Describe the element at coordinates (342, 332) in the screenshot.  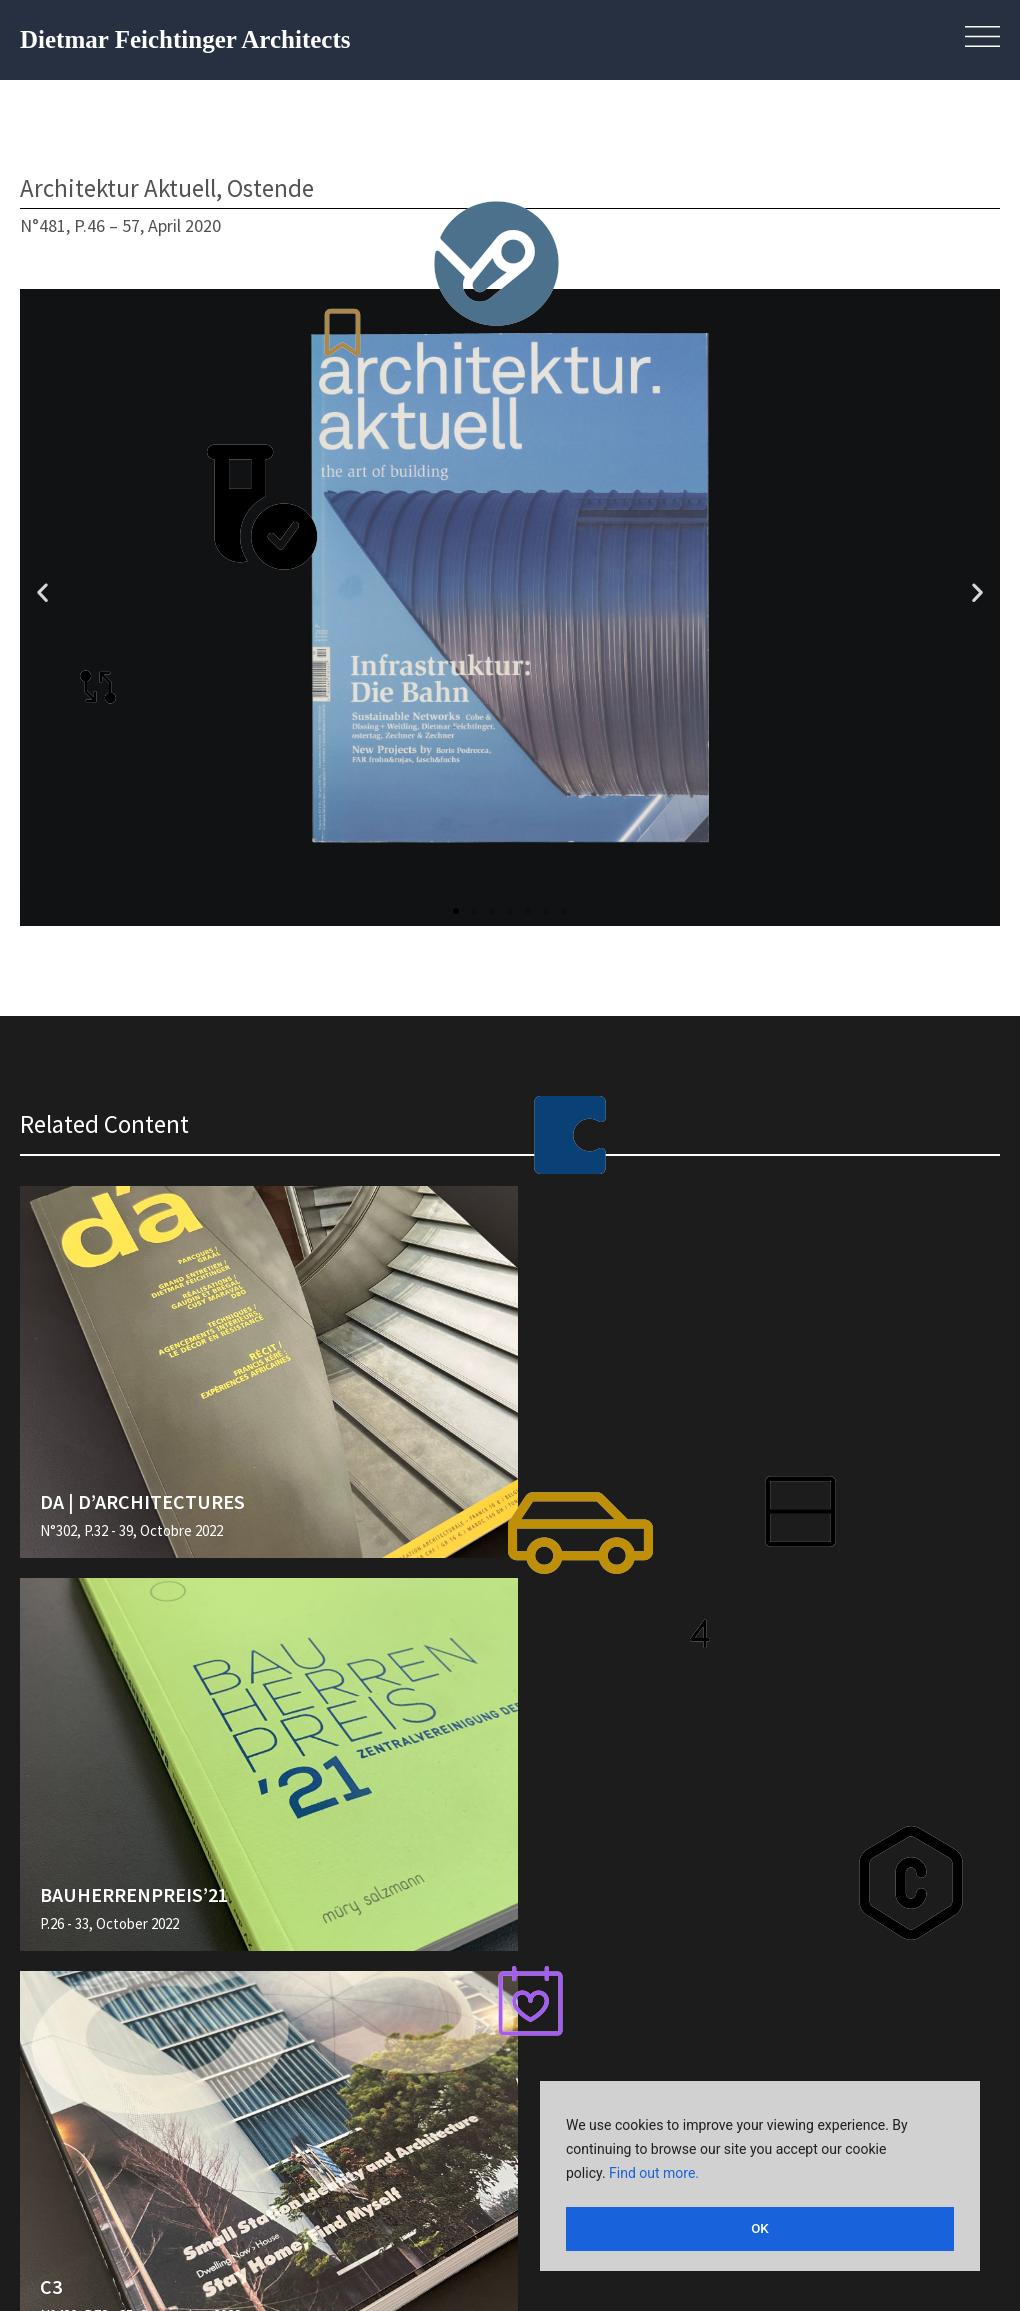
I see `save this item for later` at that location.